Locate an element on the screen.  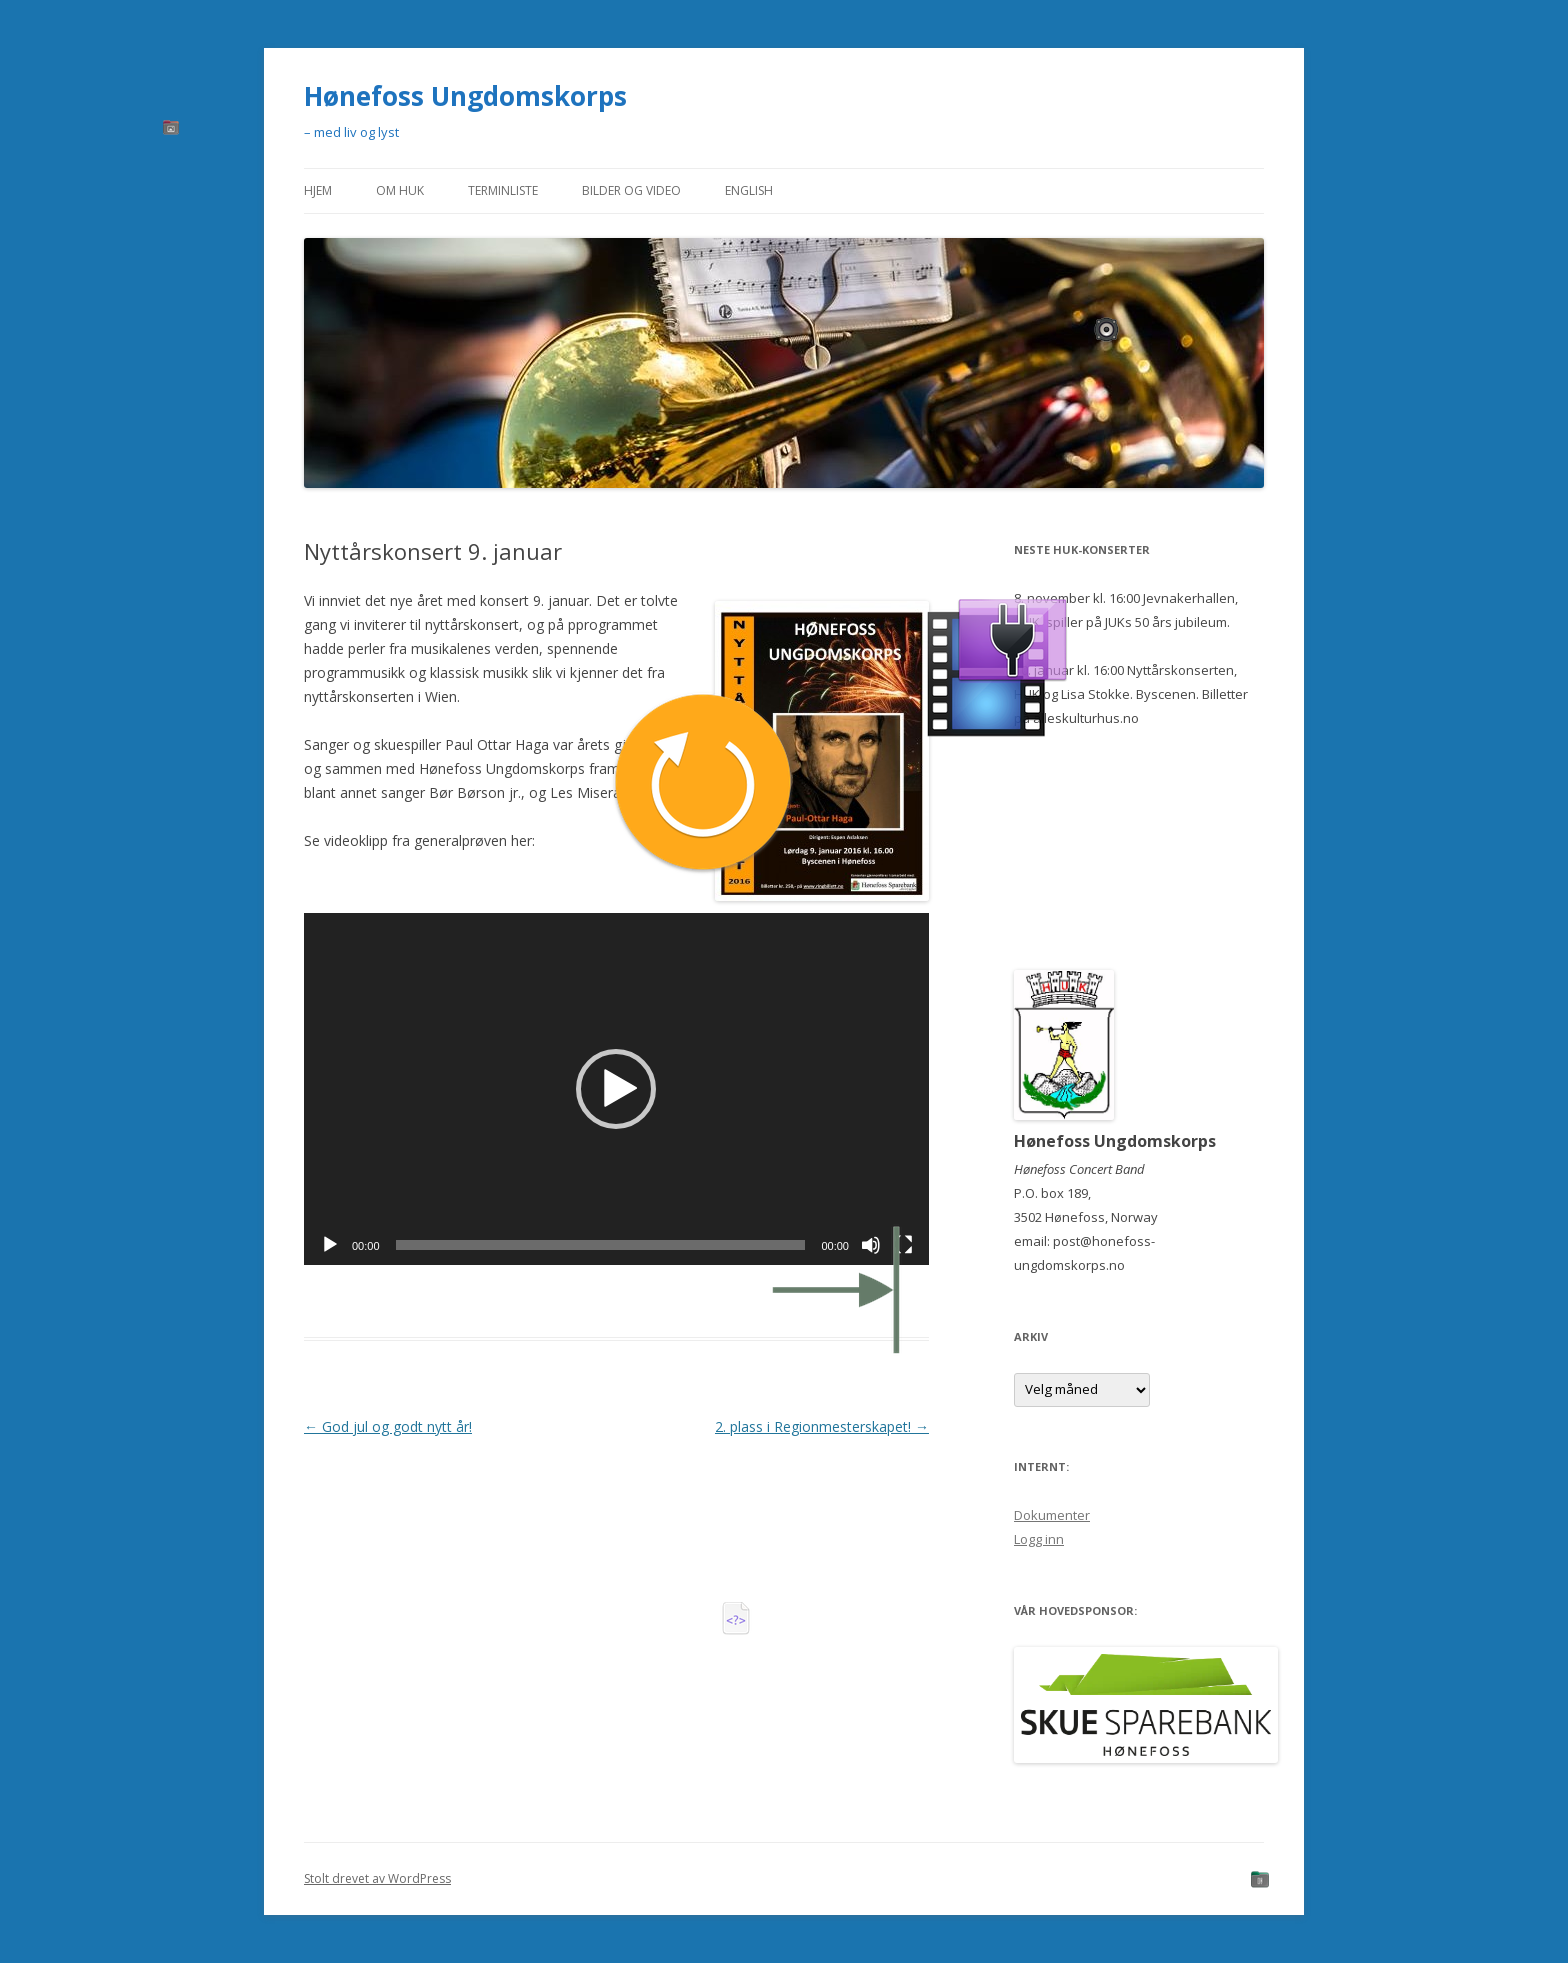
access third-party video filters or plugins is located at coordinates (997, 667).